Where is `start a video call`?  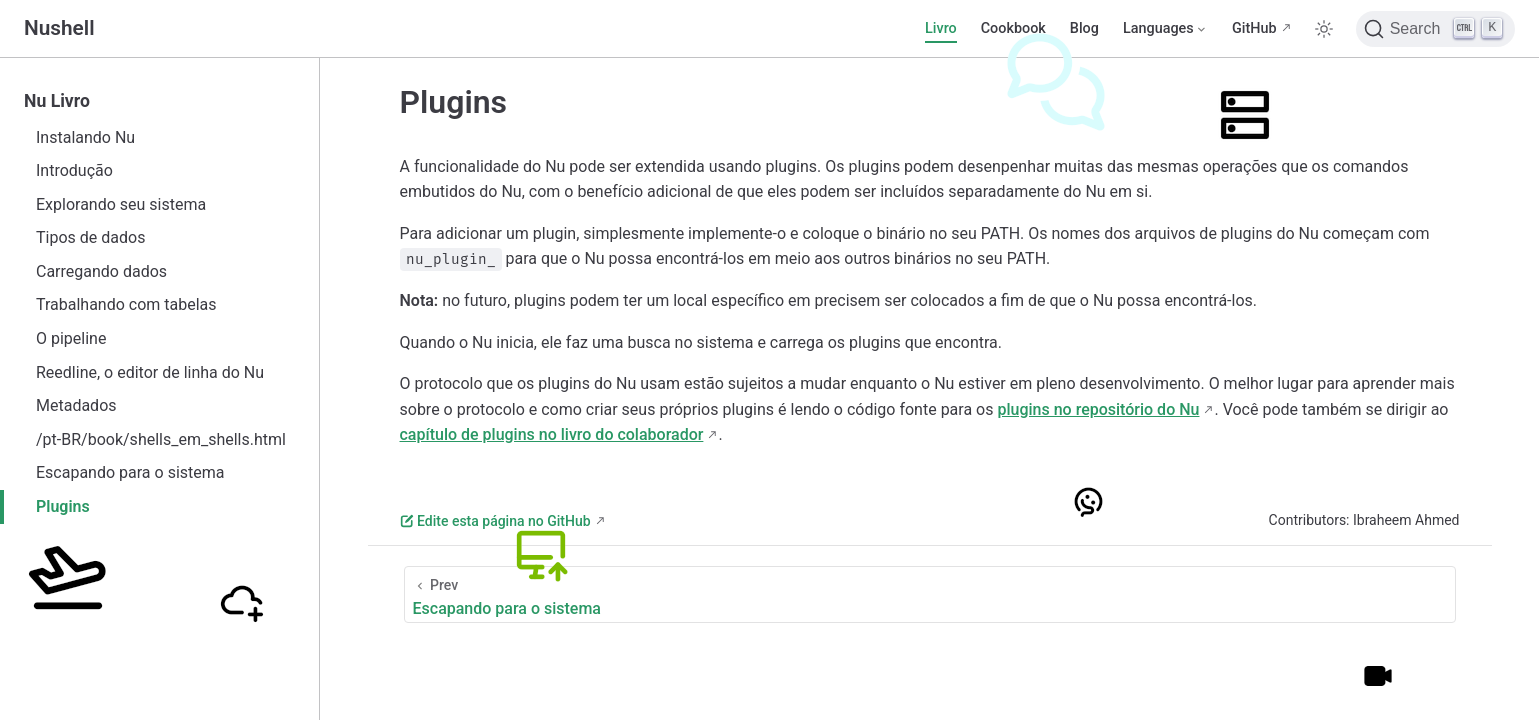 start a video call is located at coordinates (1378, 676).